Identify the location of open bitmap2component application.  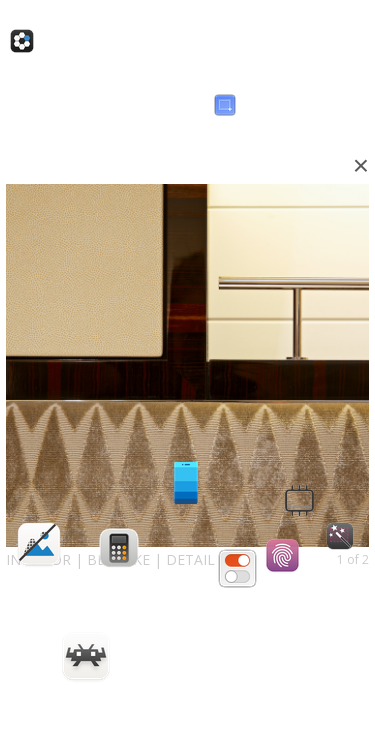
(39, 544).